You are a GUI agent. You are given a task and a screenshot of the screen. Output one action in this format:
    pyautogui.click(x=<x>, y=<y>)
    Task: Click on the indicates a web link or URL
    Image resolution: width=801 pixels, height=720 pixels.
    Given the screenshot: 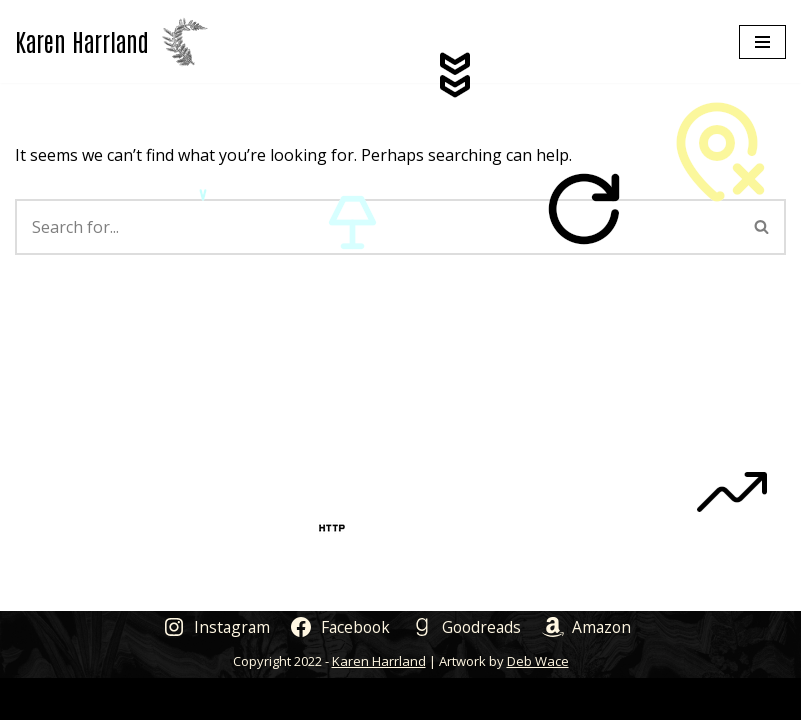 What is the action you would take?
    pyautogui.click(x=332, y=528)
    